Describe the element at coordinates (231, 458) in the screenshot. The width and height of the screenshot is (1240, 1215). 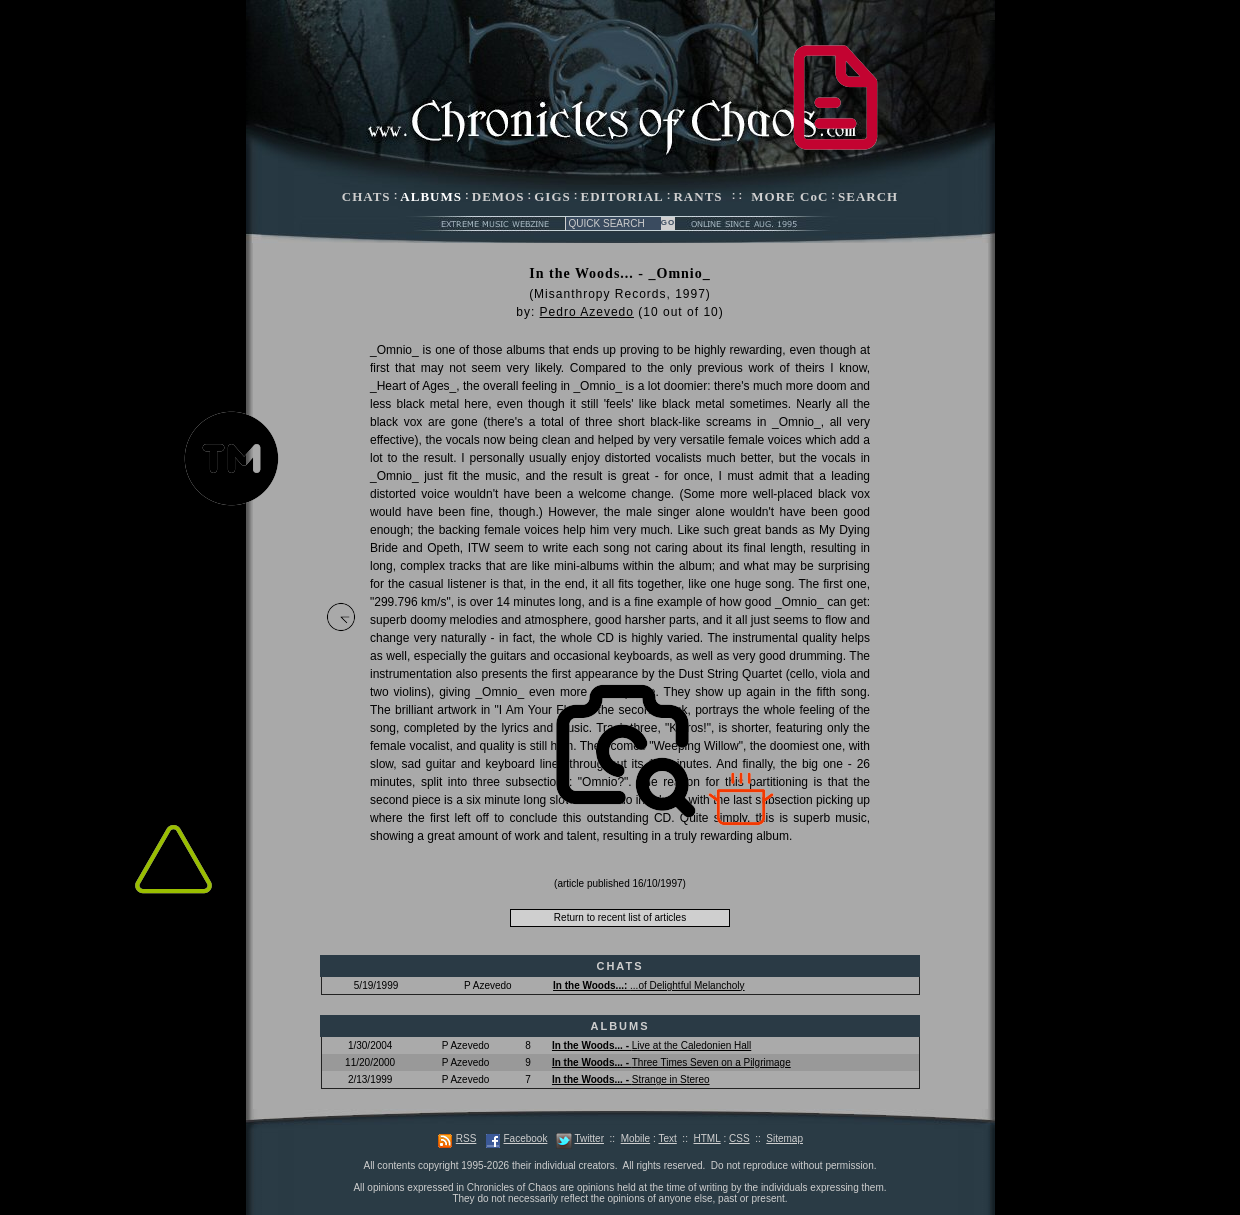
I see `indicates trademarked content or branding` at that location.